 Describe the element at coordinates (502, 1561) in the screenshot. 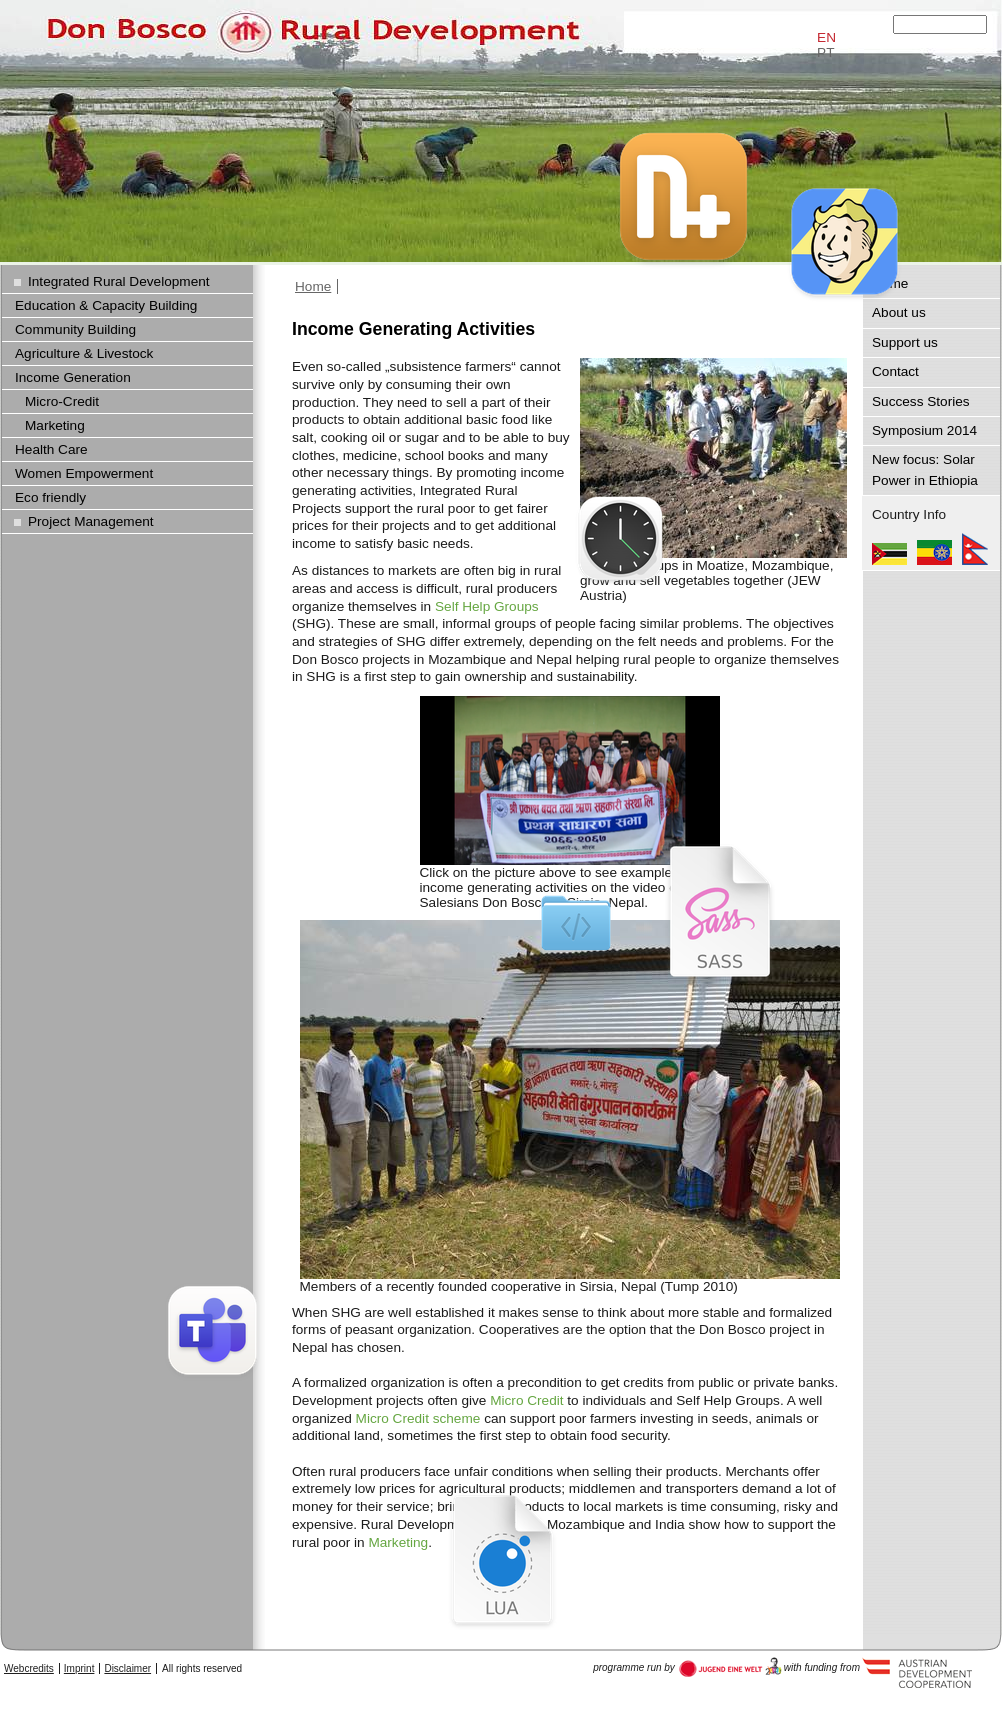

I see `a lua script or source code file` at that location.